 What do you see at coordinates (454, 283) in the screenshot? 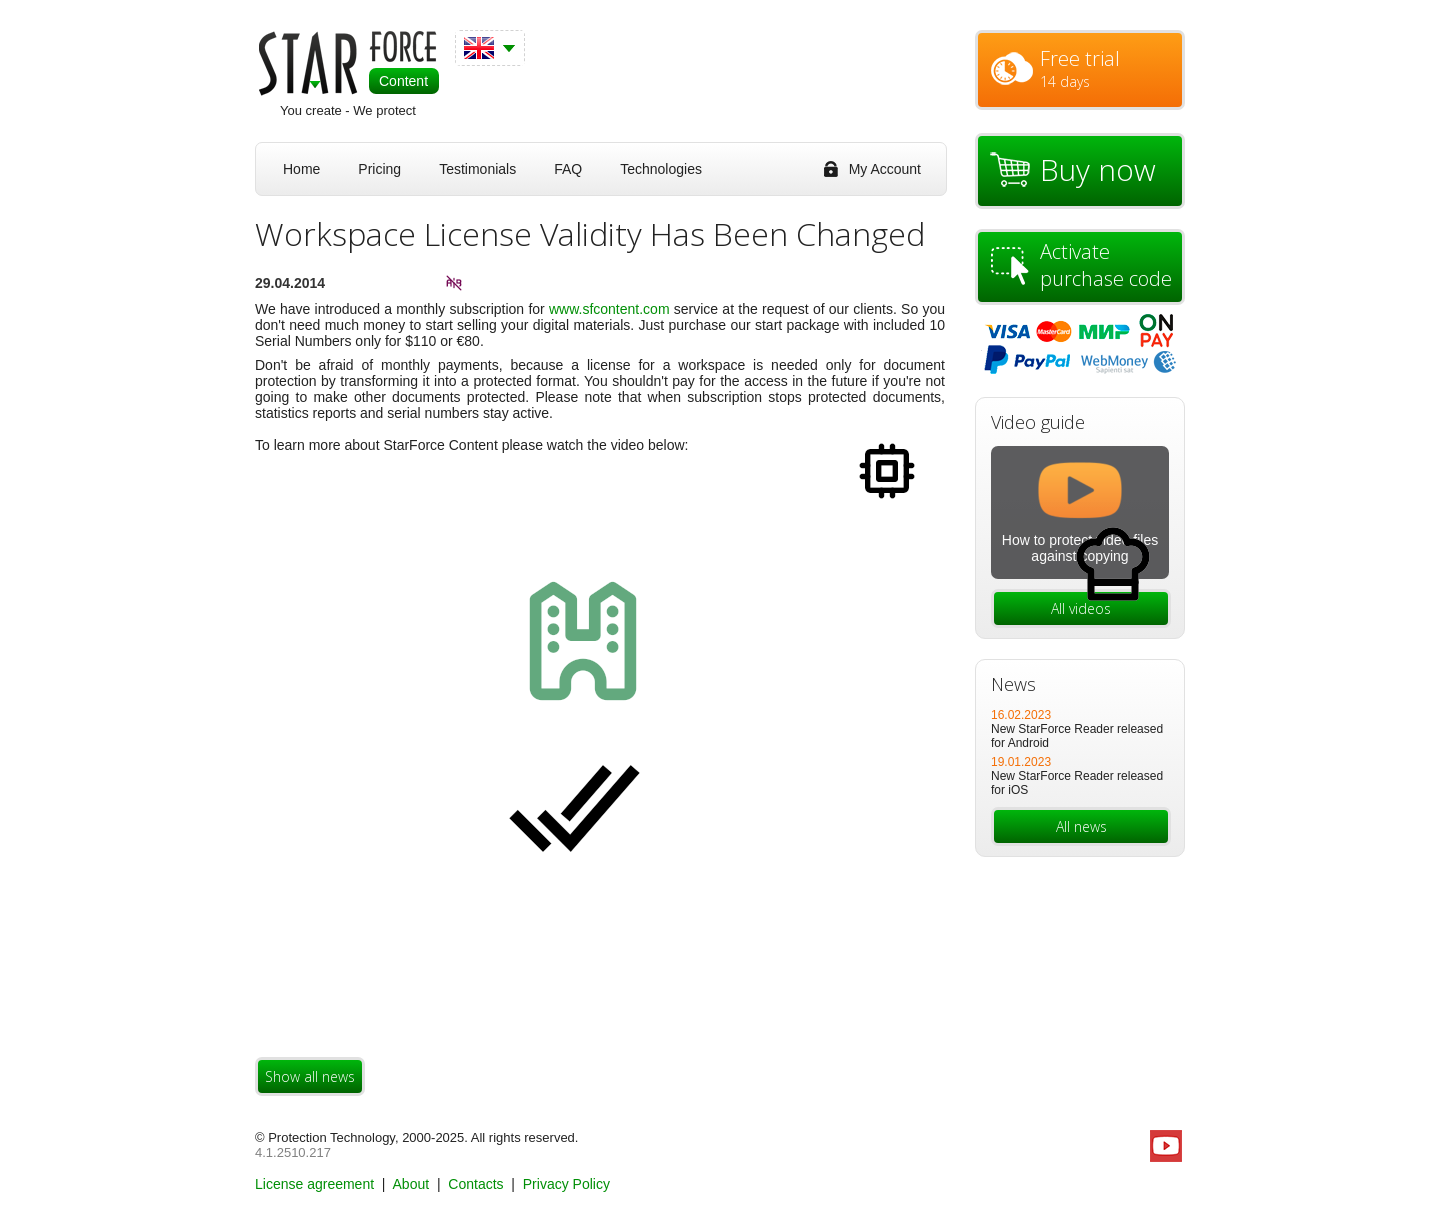
I see `disable a/b testing mode` at bounding box center [454, 283].